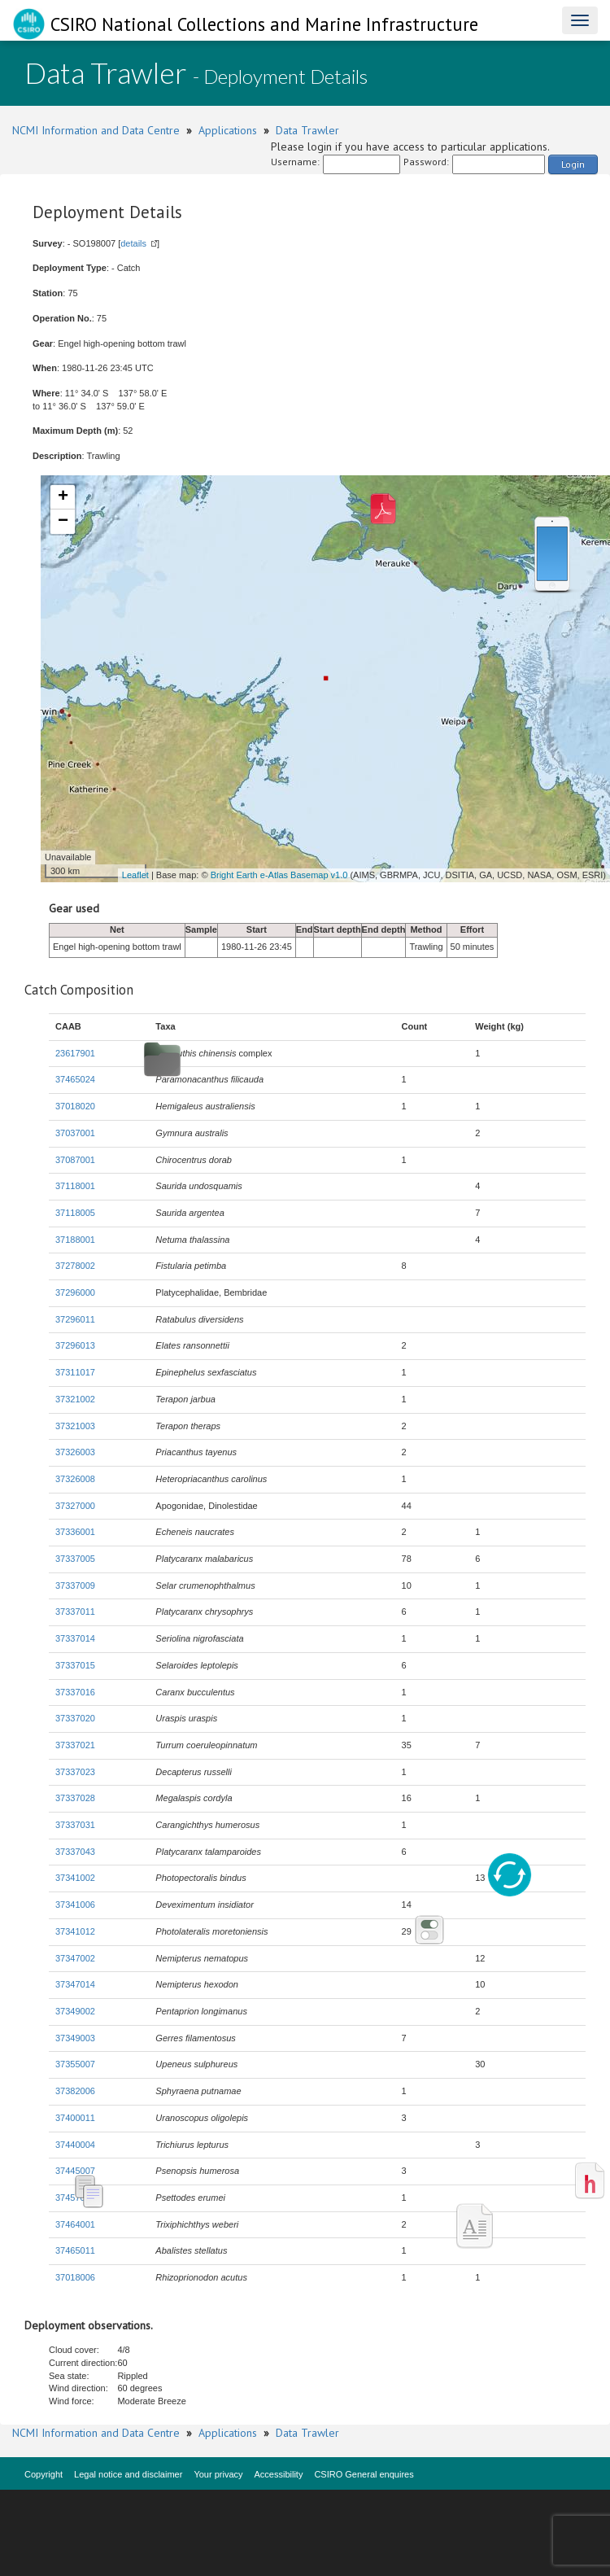 The width and height of the screenshot is (610, 2576). What do you see at coordinates (509, 1874) in the screenshot?
I see `indicates file or folder is currently syncing` at bounding box center [509, 1874].